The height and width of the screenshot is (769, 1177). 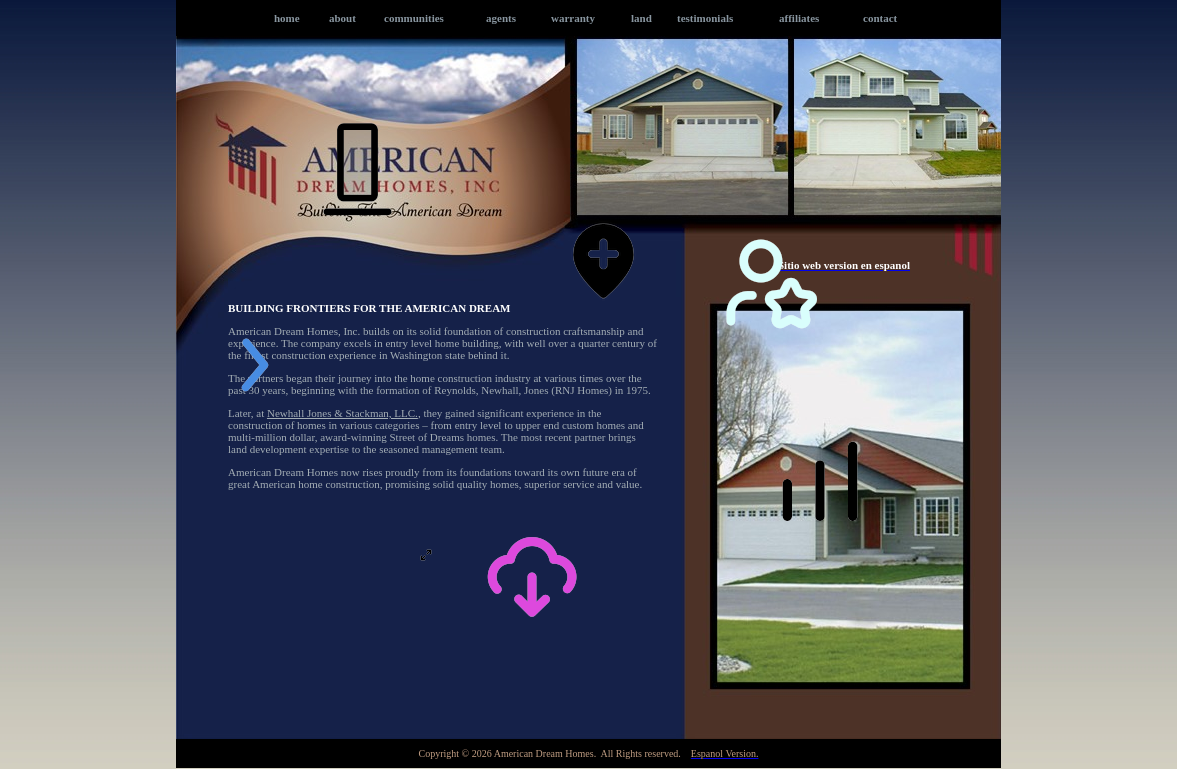 I want to click on navigate to the next item or screen, so click(x=253, y=365).